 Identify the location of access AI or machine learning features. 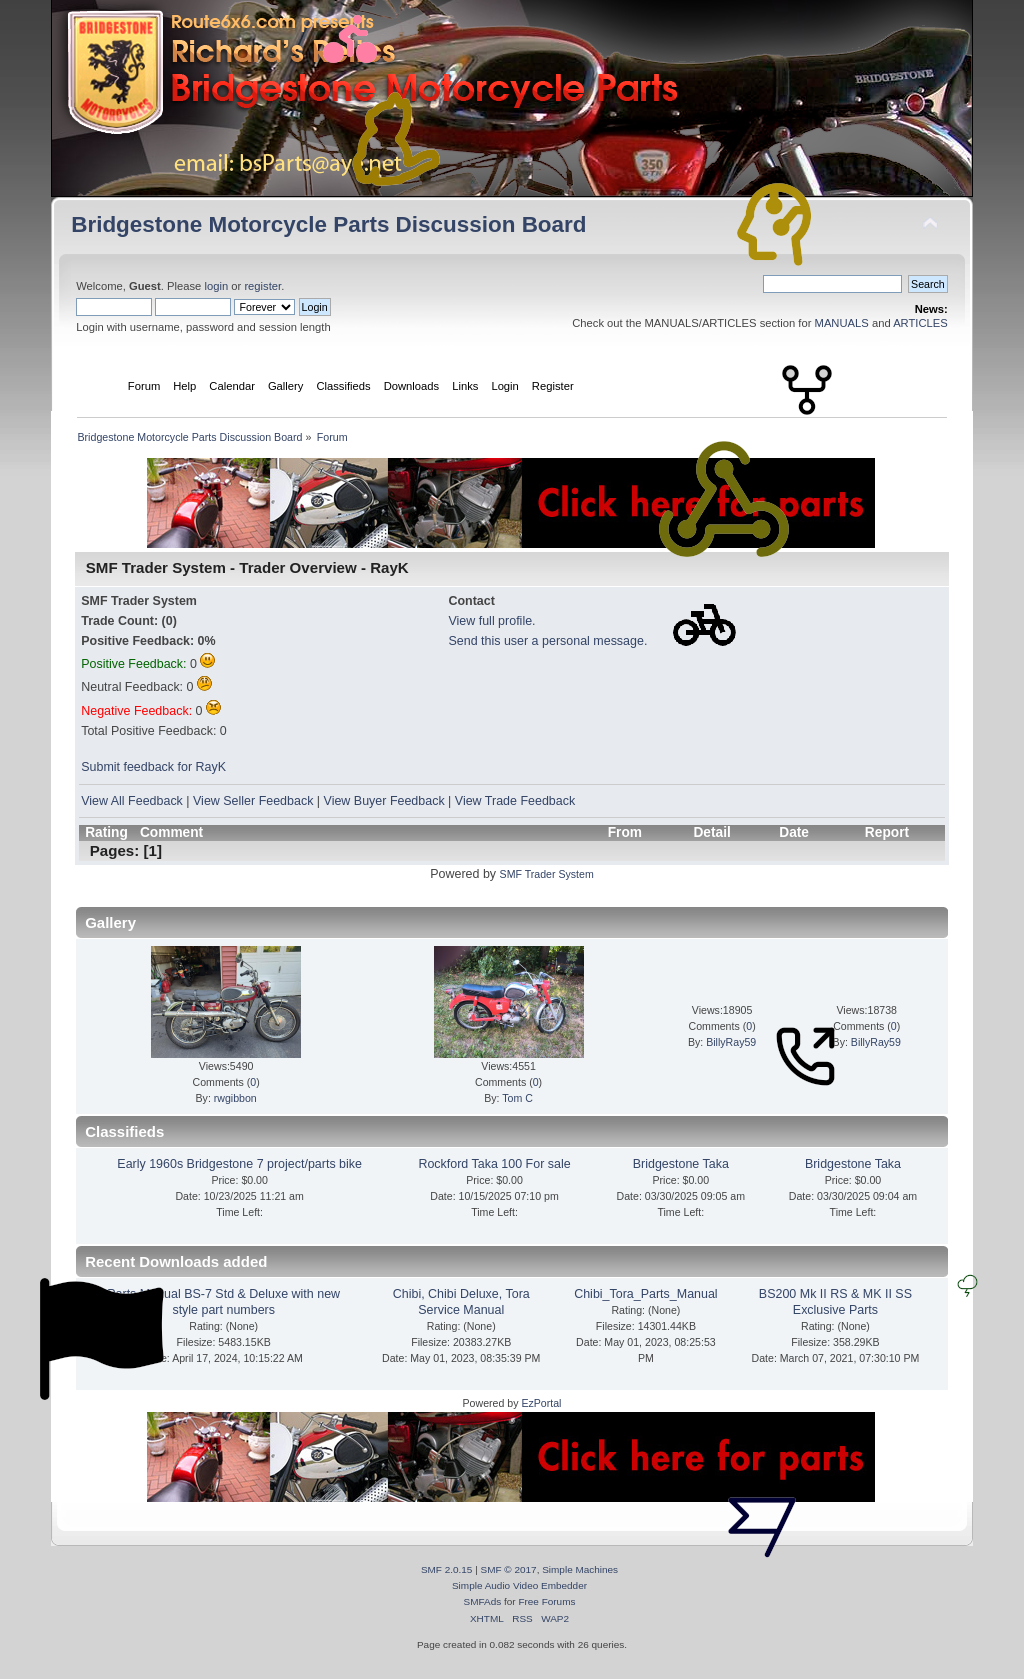
(775, 224).